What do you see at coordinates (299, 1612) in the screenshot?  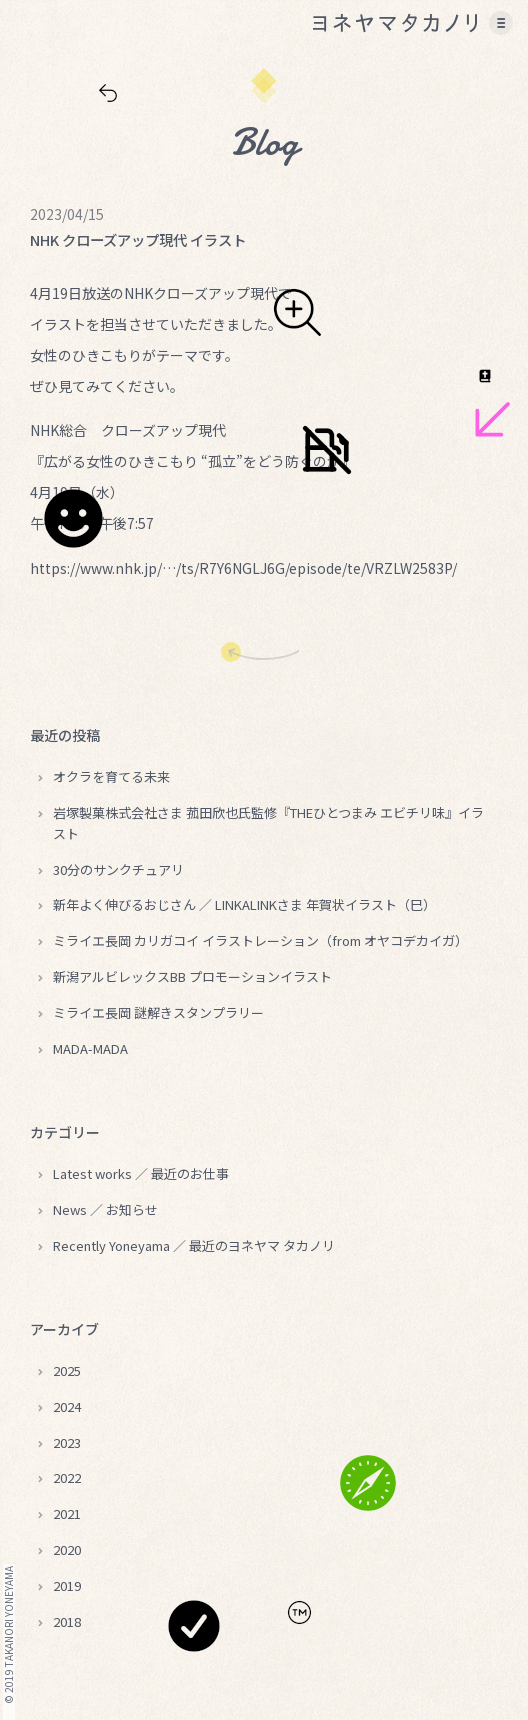 I see `indicates trademarked content or branding` at bounding box center [299, 1612].